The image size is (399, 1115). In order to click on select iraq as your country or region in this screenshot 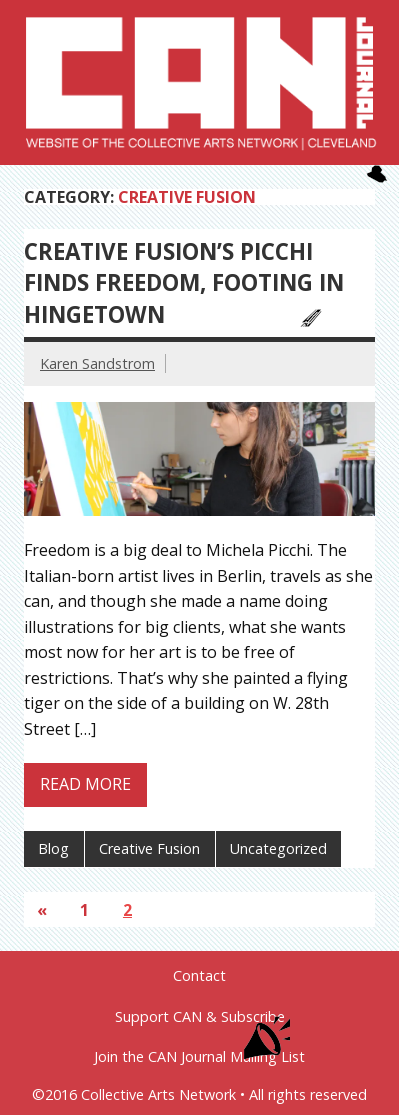, I will do `click(377, 174)`.